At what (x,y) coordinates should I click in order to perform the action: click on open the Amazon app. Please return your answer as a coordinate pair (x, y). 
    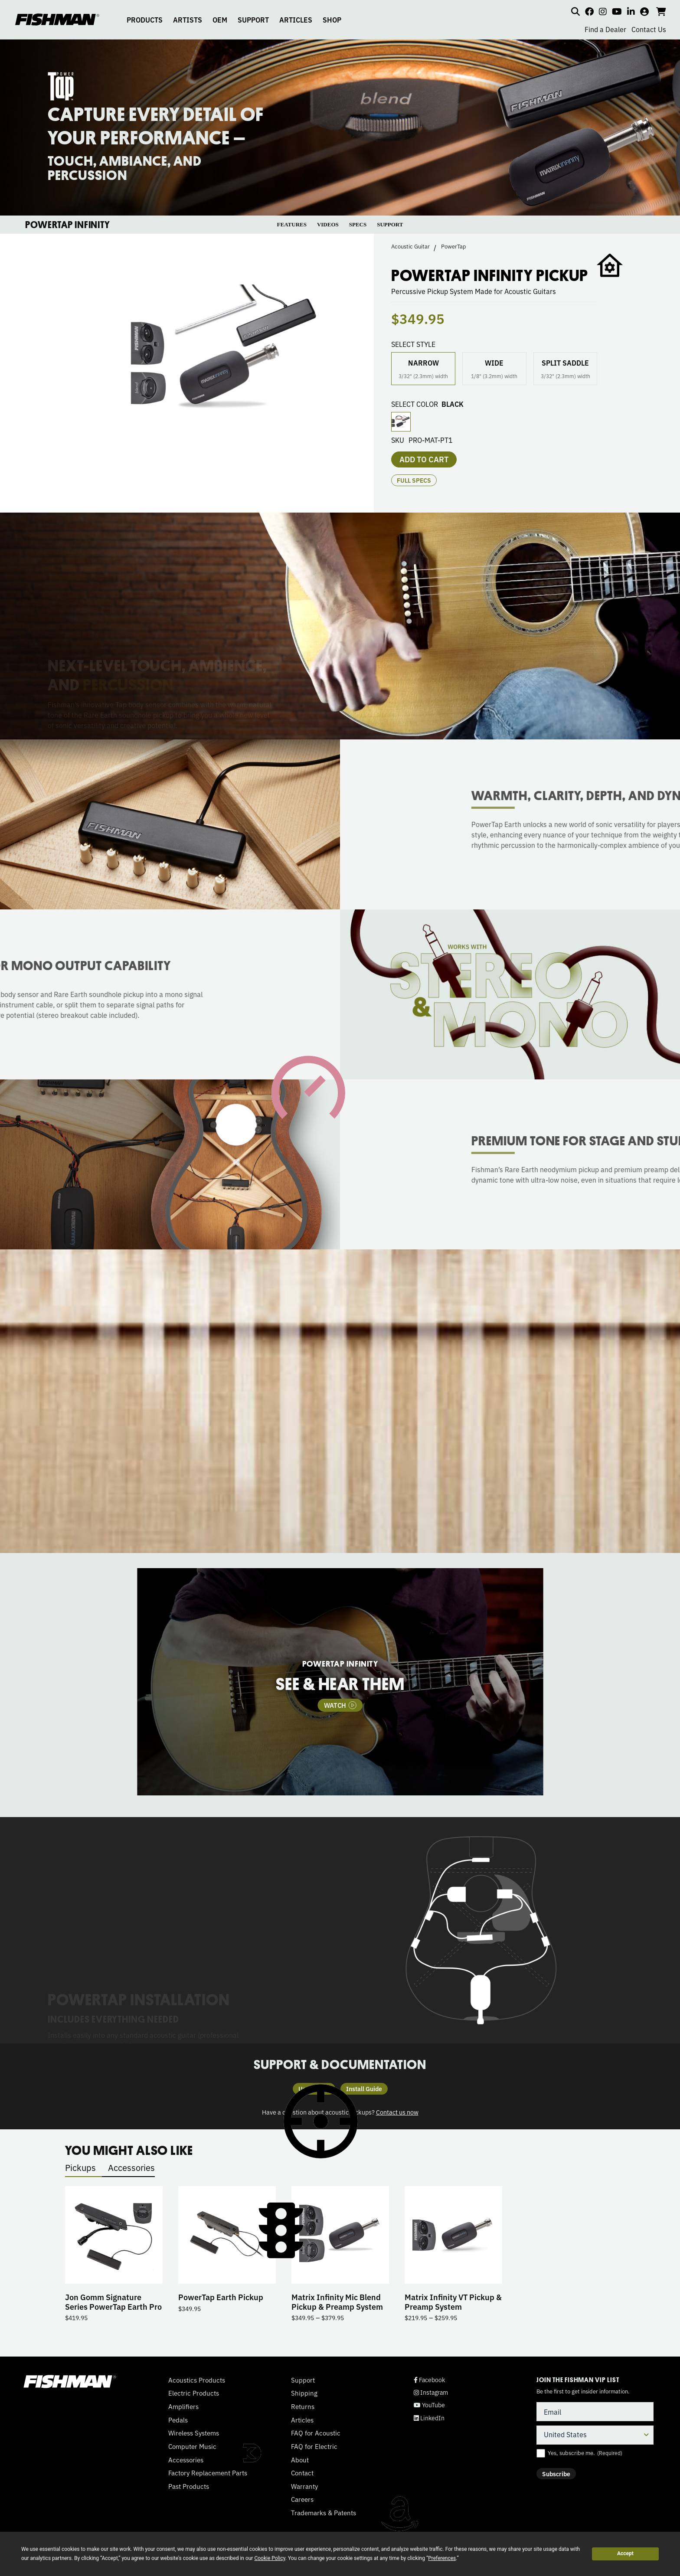
    Looking at the image, I should click on (399, 2512).